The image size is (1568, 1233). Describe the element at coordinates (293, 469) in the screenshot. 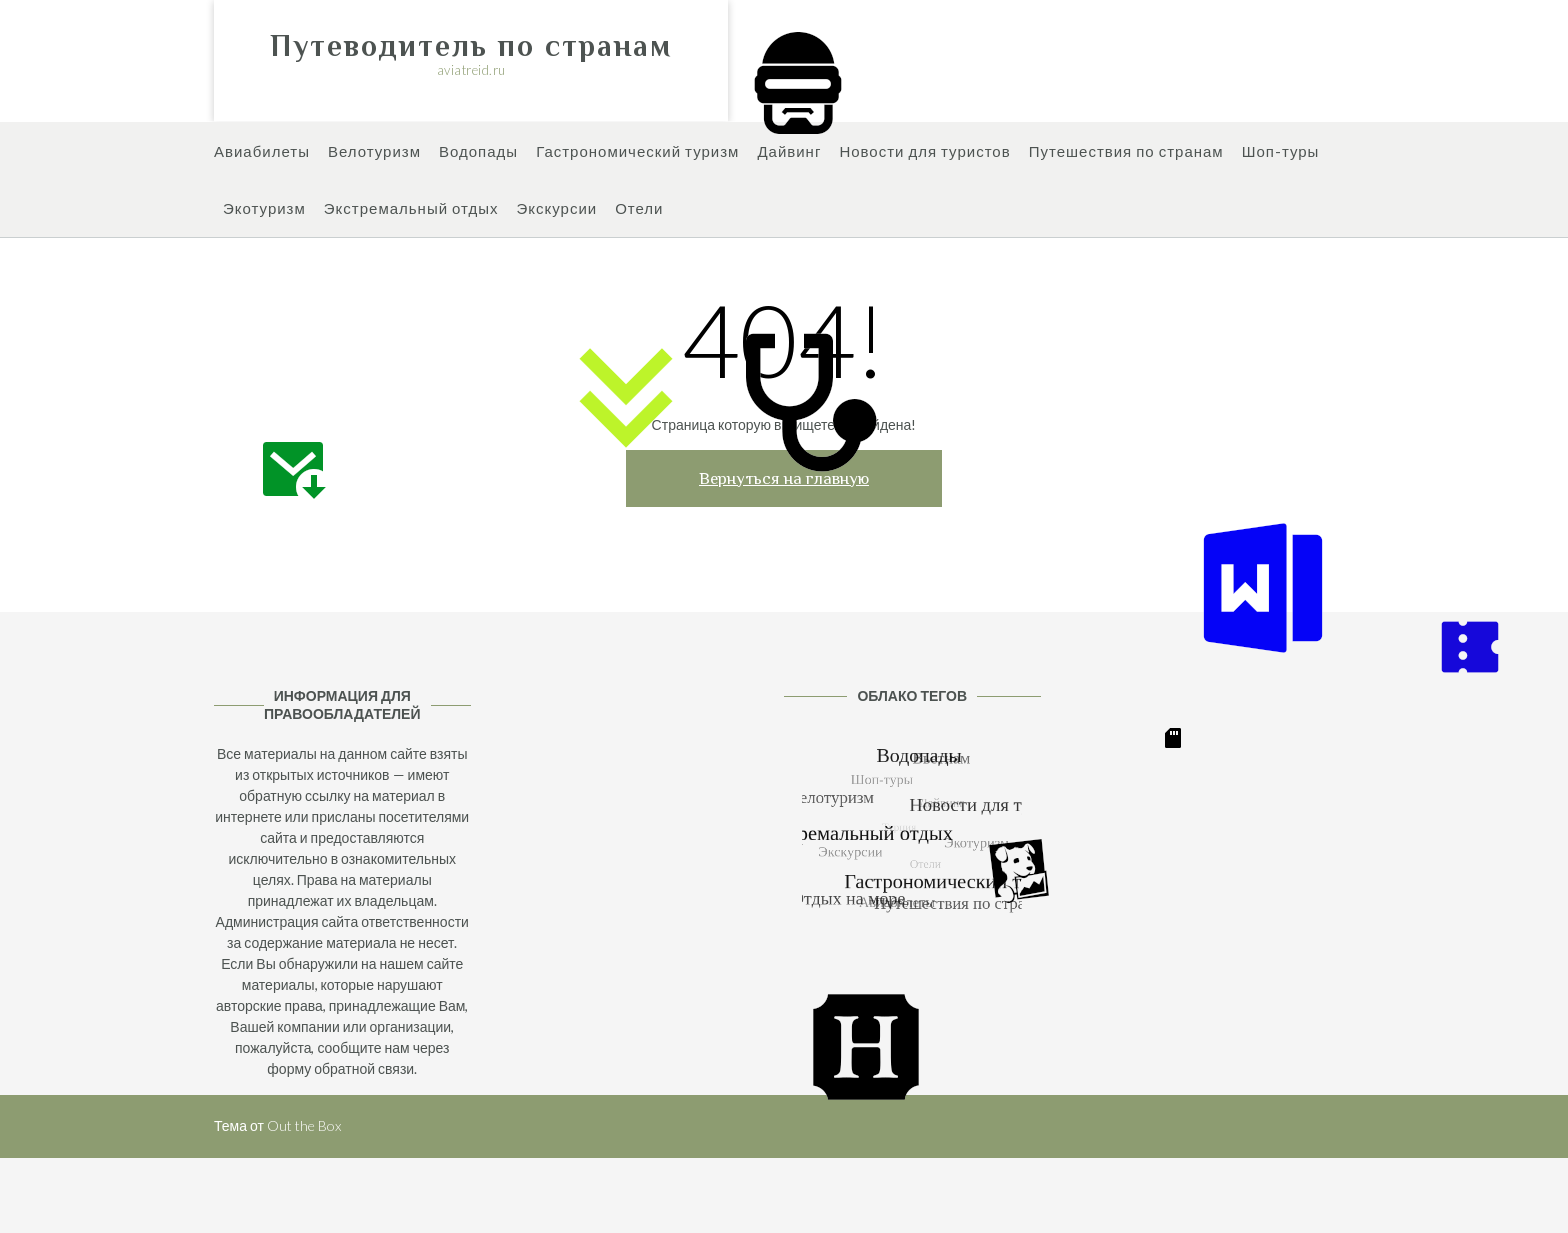

I see `download email or message attachment` at that location.